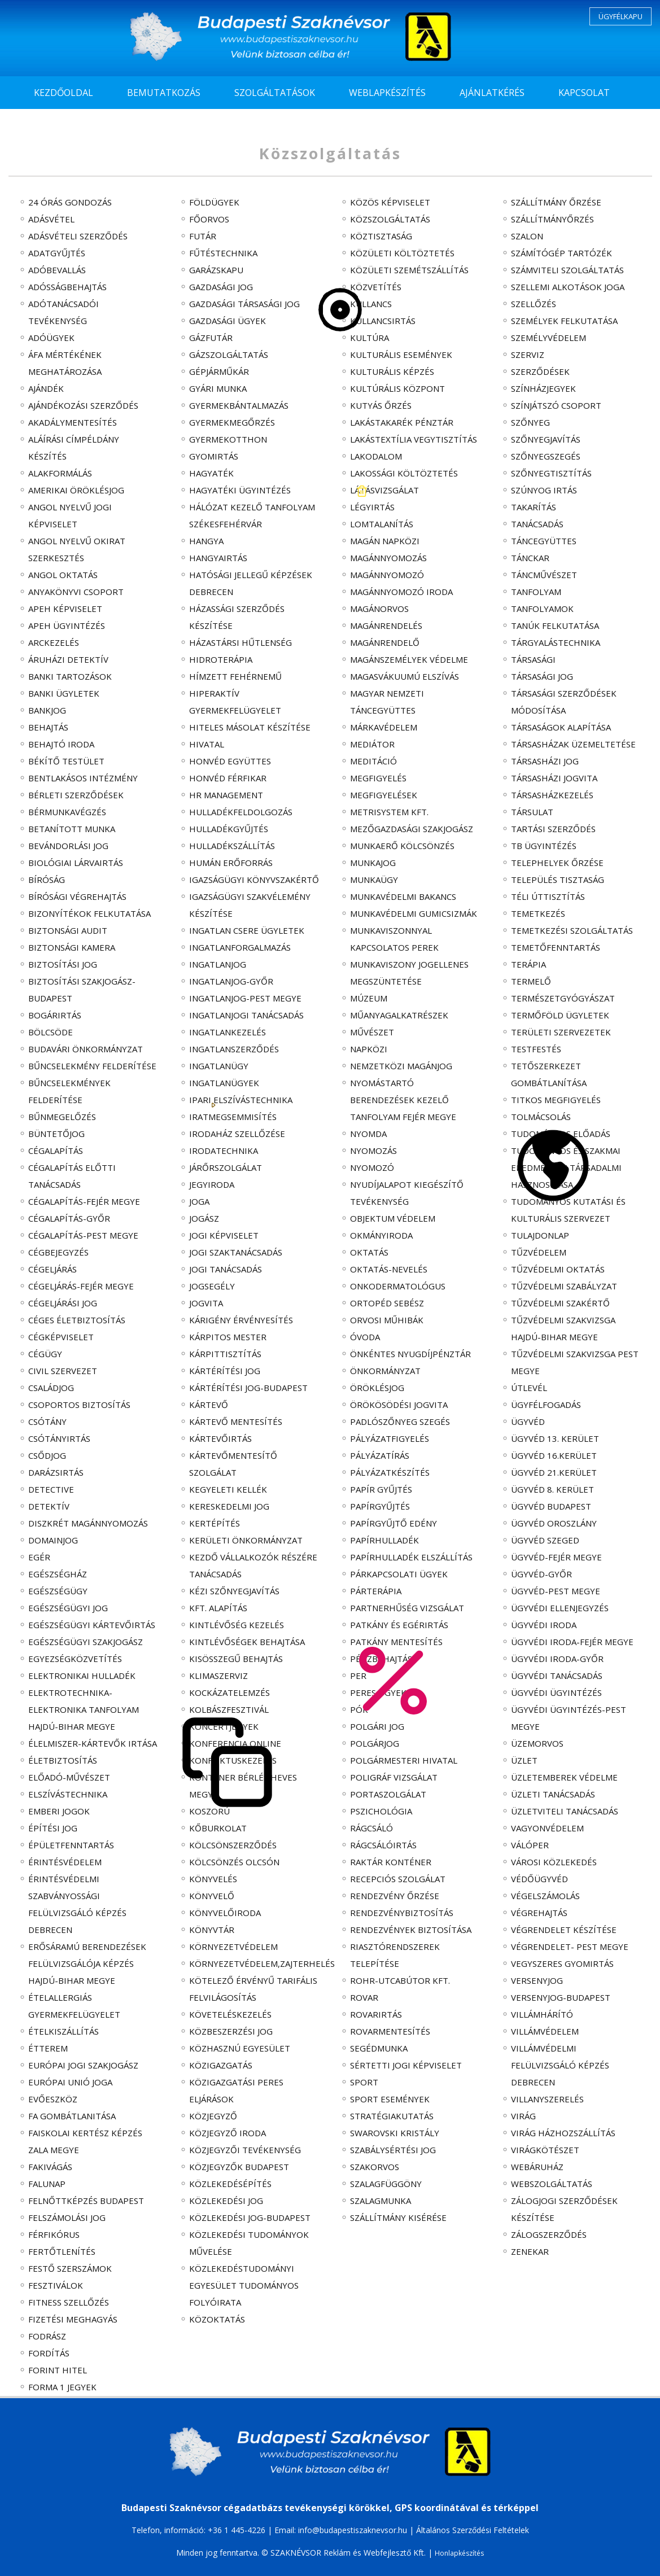 Image resolution: width=660 pixels, height=2576 pixels. What do you see at coordinates (213, 1105) in the screenshot?
I see `navigate to the next screen or step` at bounding box center [213, 1105].